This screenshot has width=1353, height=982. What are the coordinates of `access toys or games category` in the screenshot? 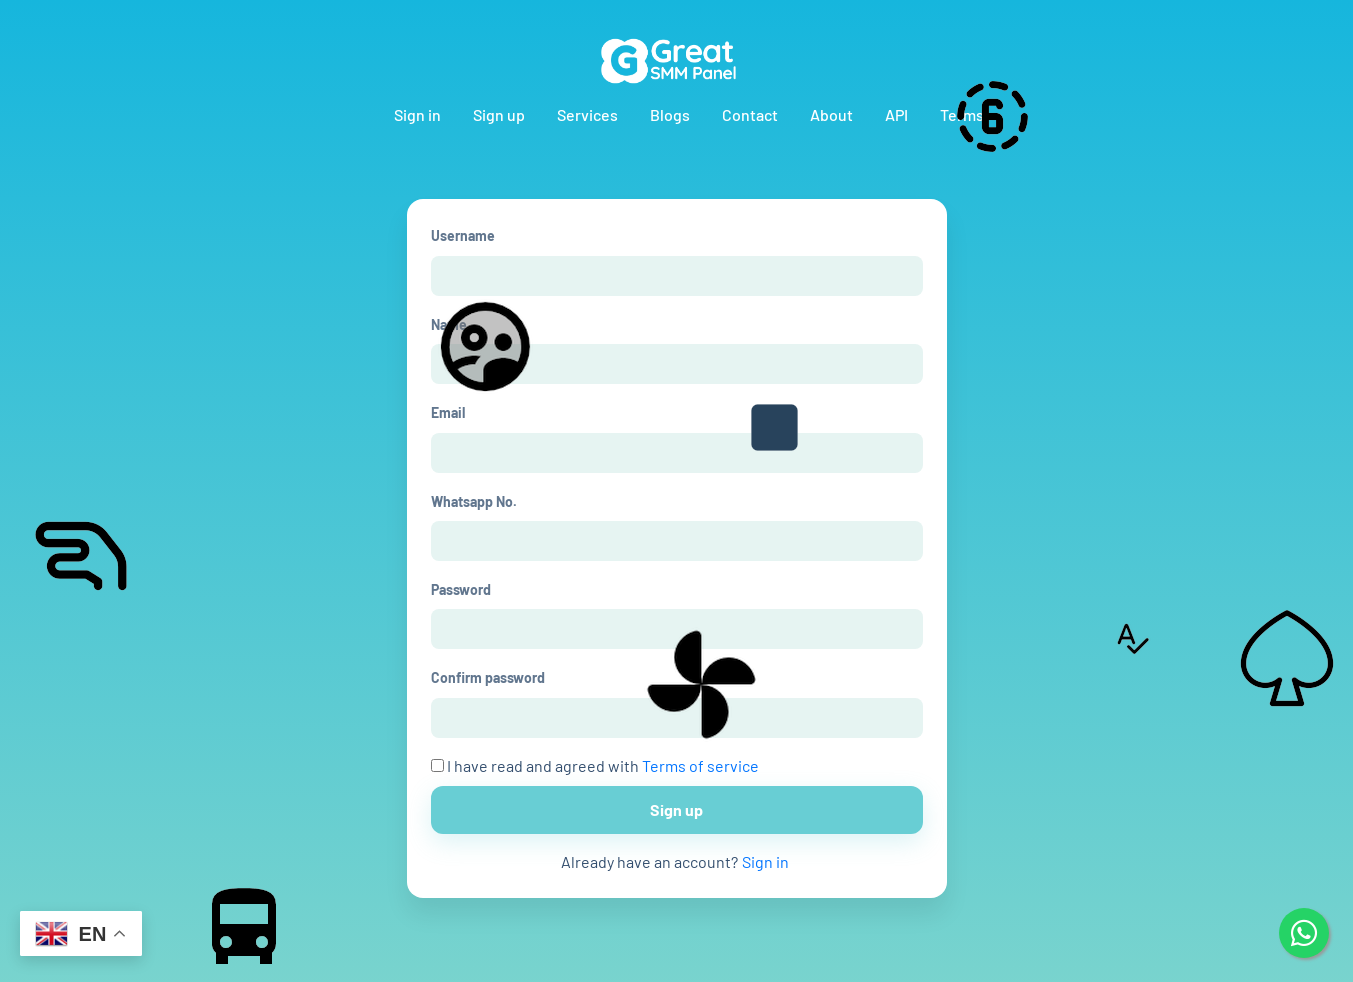 It's located at (701, 684).